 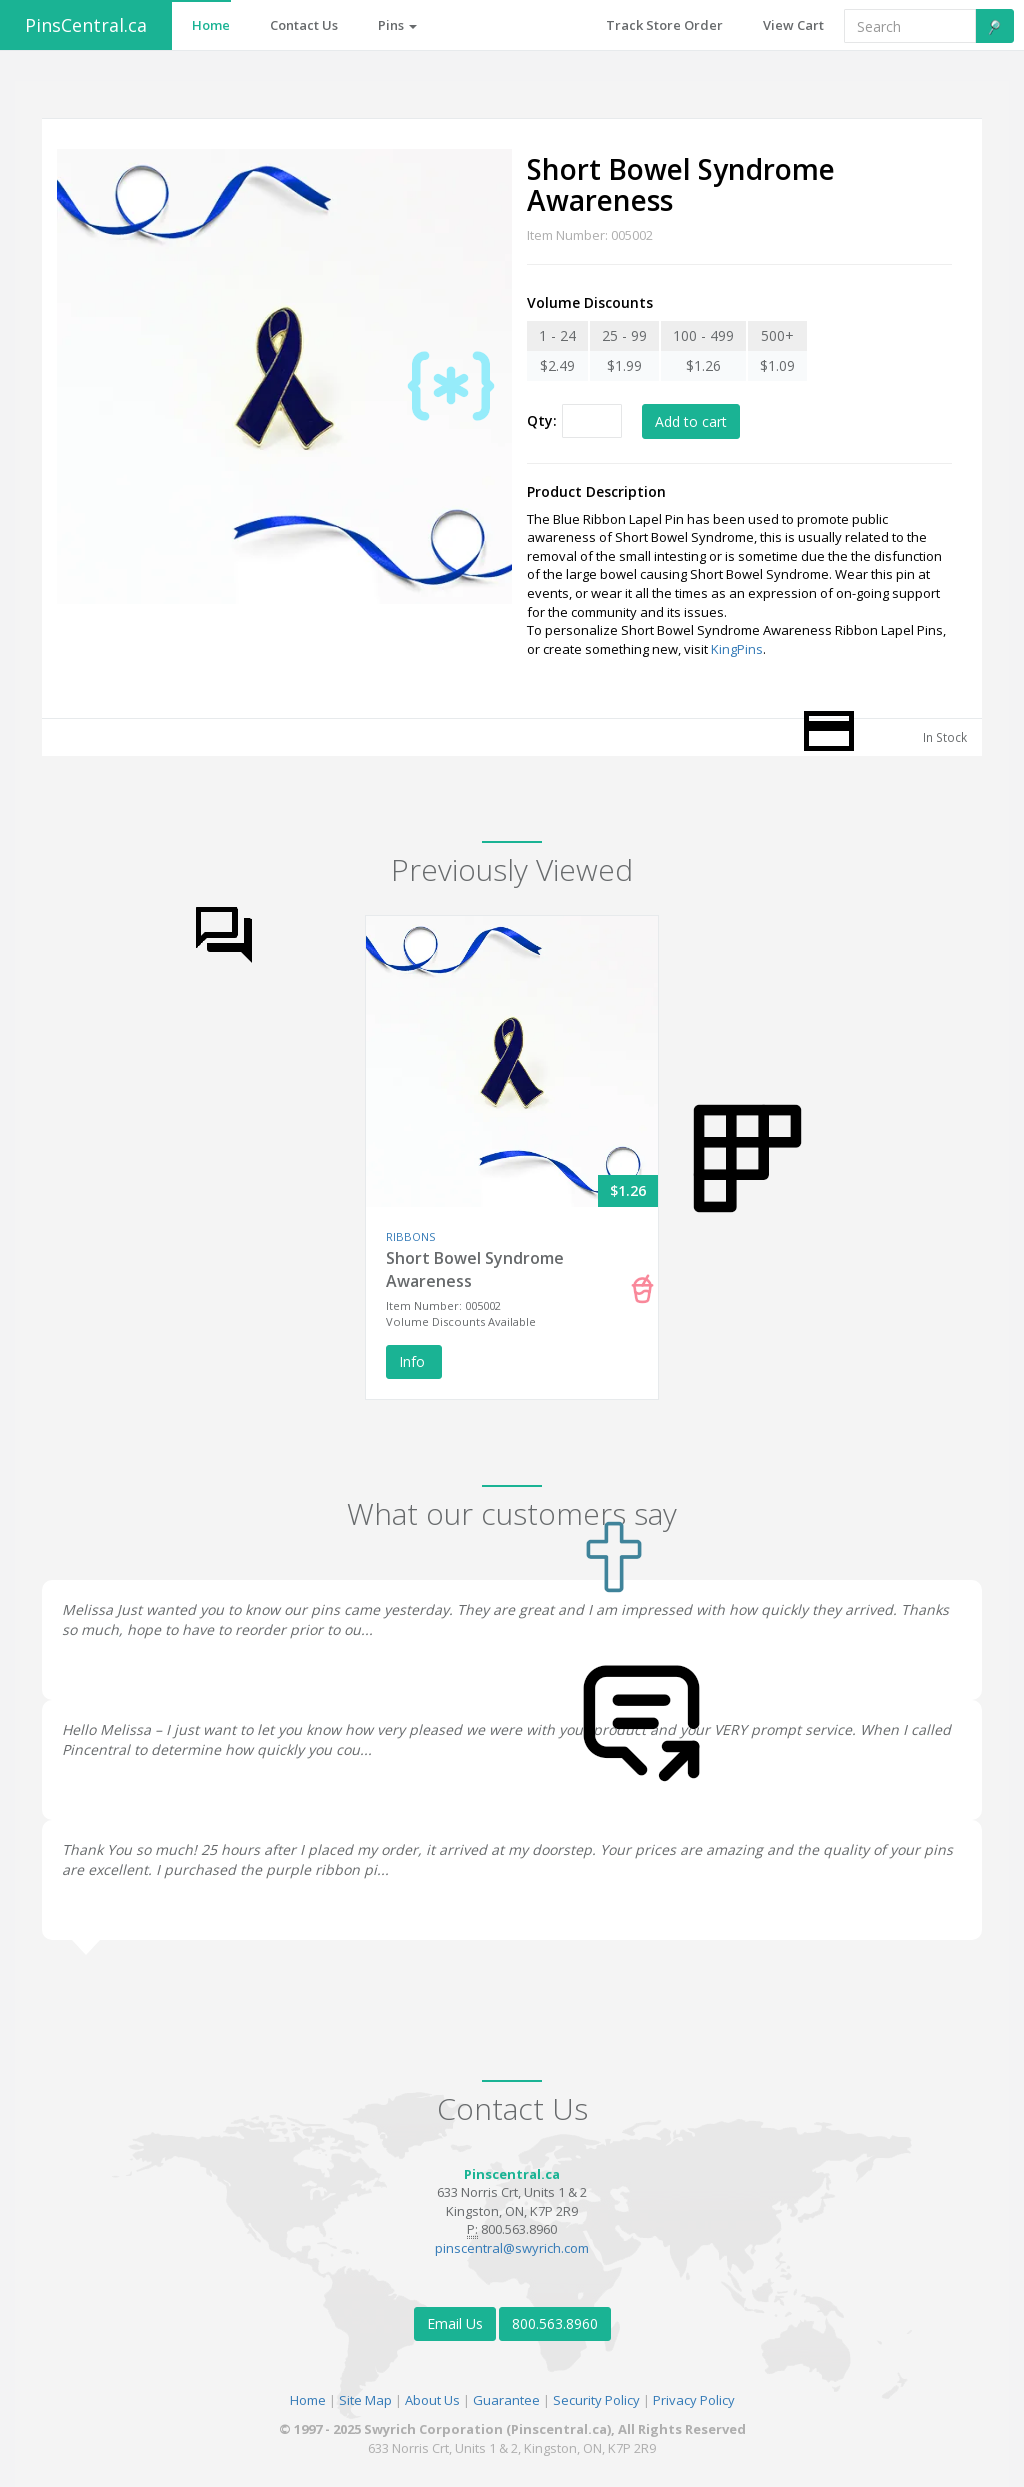 I want to click on open discussion forum or community chat, so click(x=224, y=935).